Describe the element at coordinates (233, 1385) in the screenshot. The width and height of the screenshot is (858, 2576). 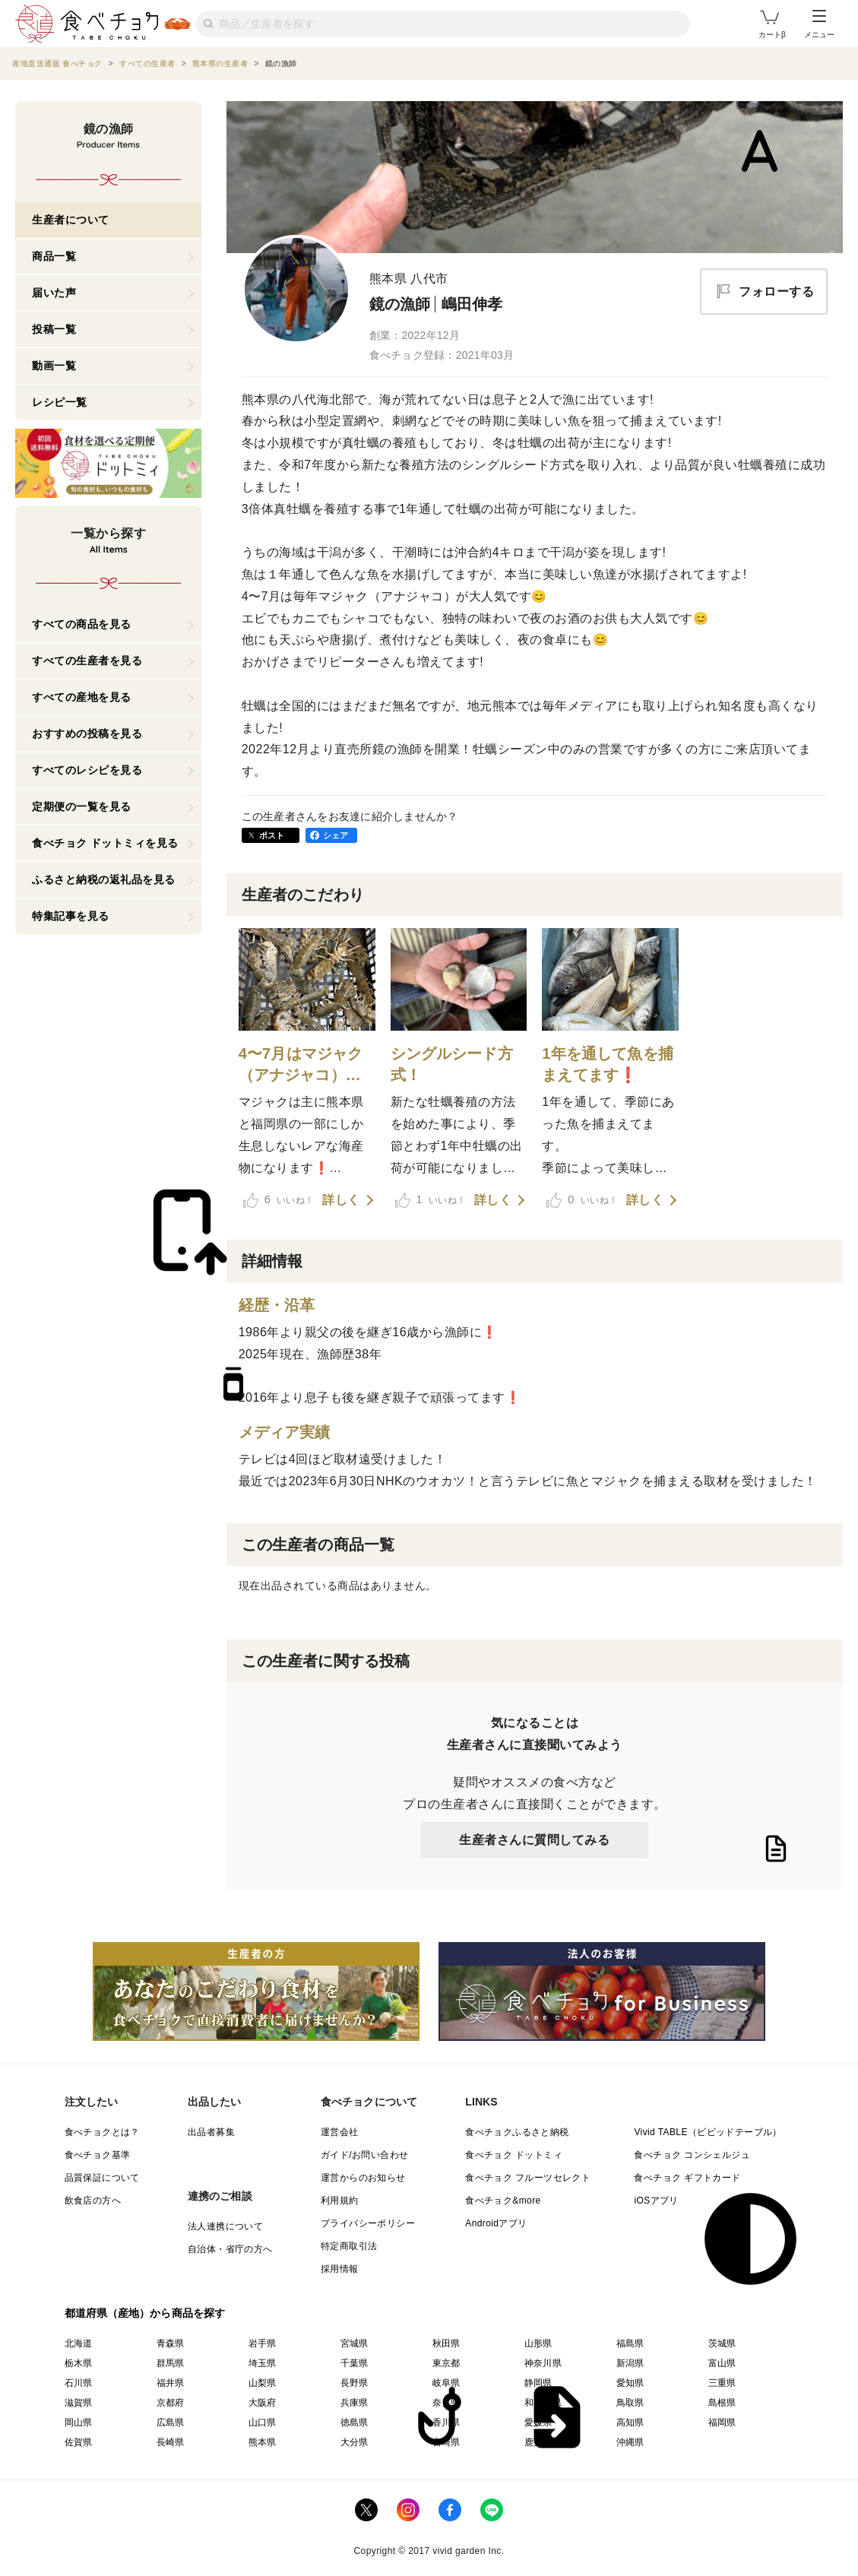
I see `store or save items in a container` at that location.